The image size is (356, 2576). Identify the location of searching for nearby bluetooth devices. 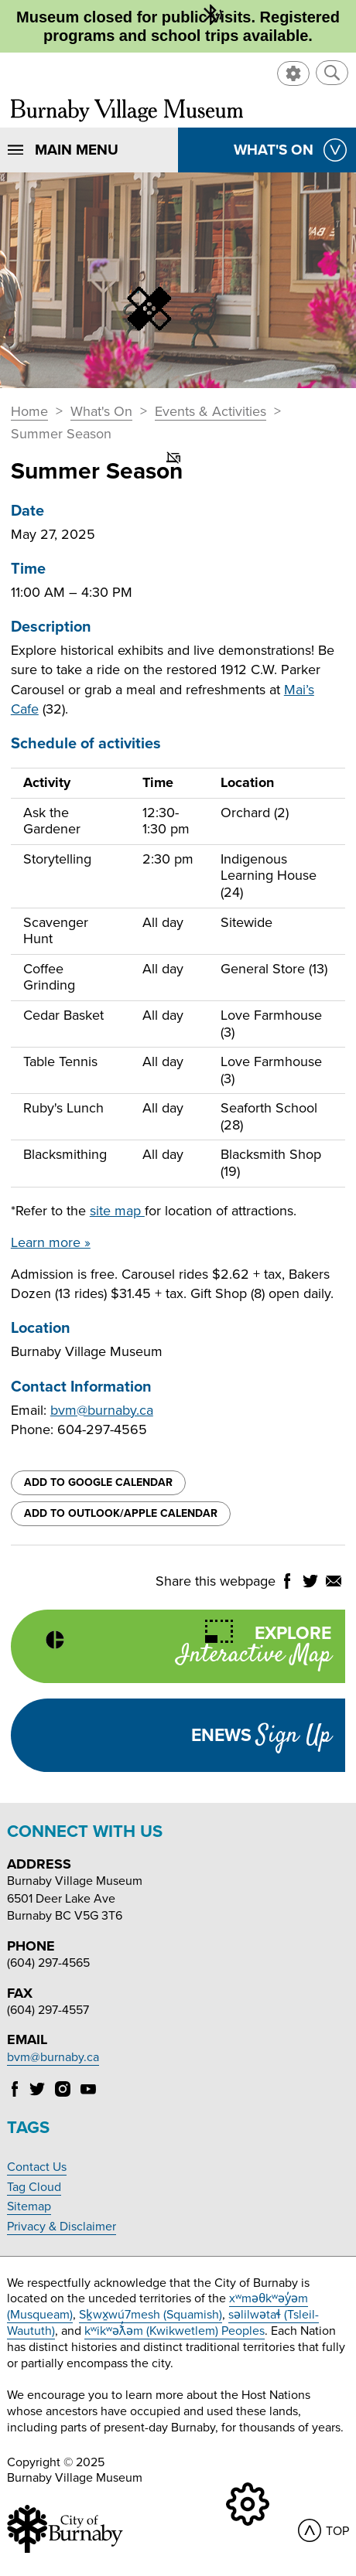
(213, 15).